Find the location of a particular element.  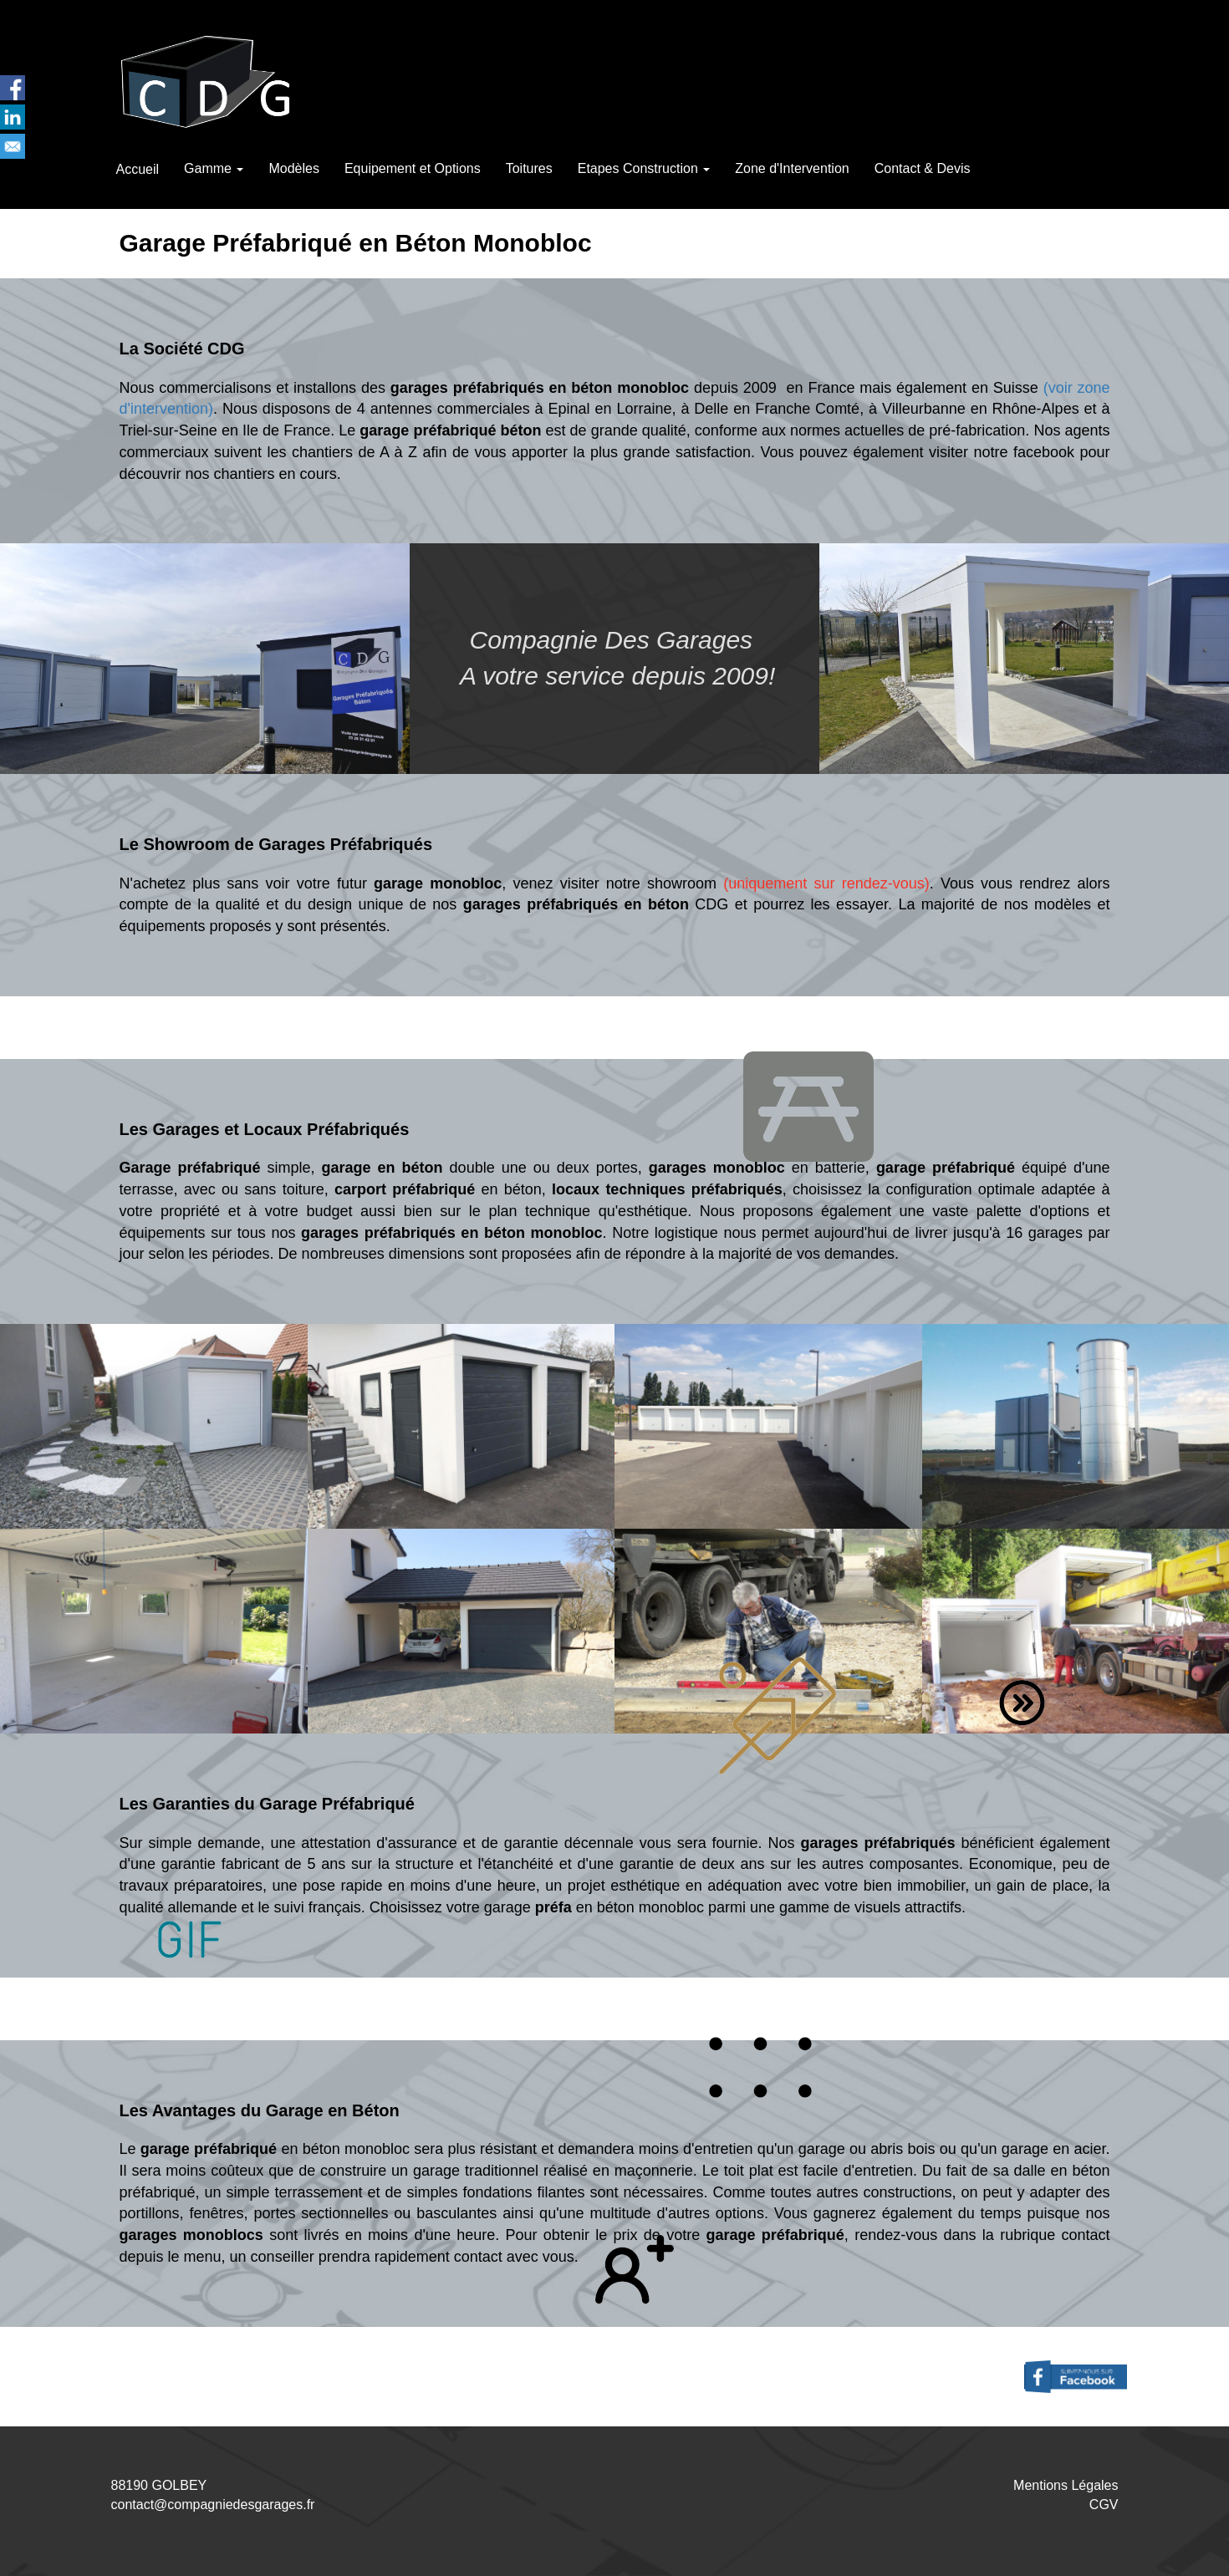

cricket sport or game category is located at coordinates (771, 1713).